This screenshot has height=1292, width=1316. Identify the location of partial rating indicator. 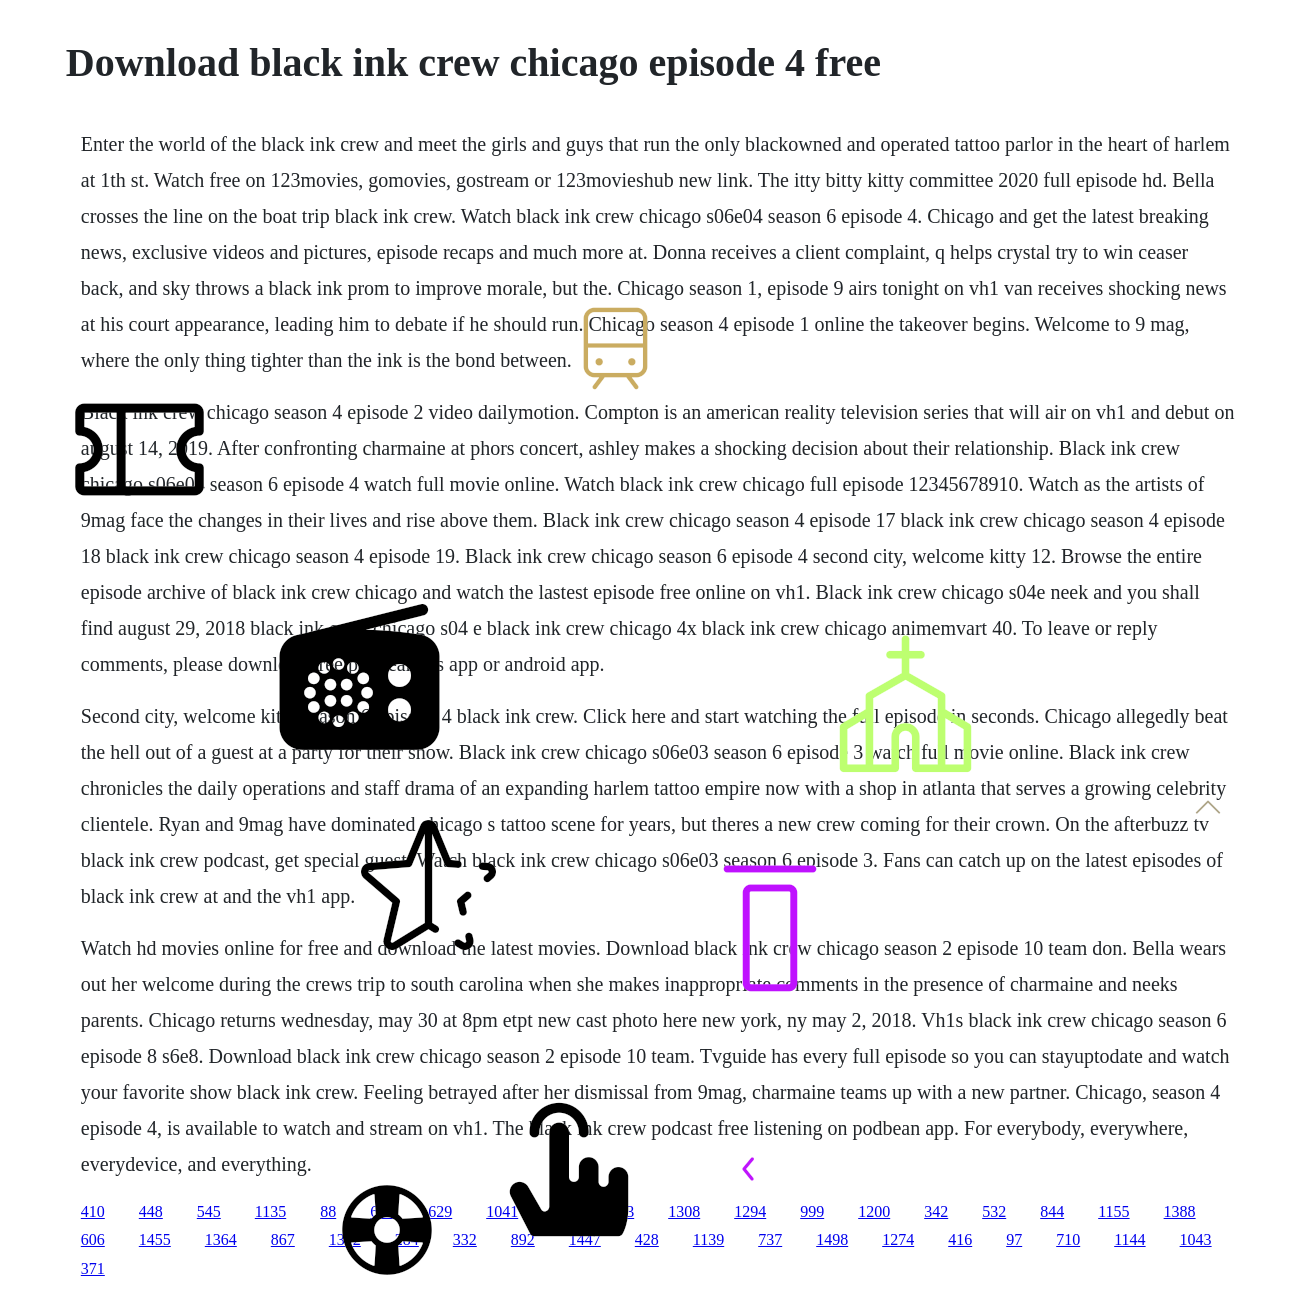
(428, 887).